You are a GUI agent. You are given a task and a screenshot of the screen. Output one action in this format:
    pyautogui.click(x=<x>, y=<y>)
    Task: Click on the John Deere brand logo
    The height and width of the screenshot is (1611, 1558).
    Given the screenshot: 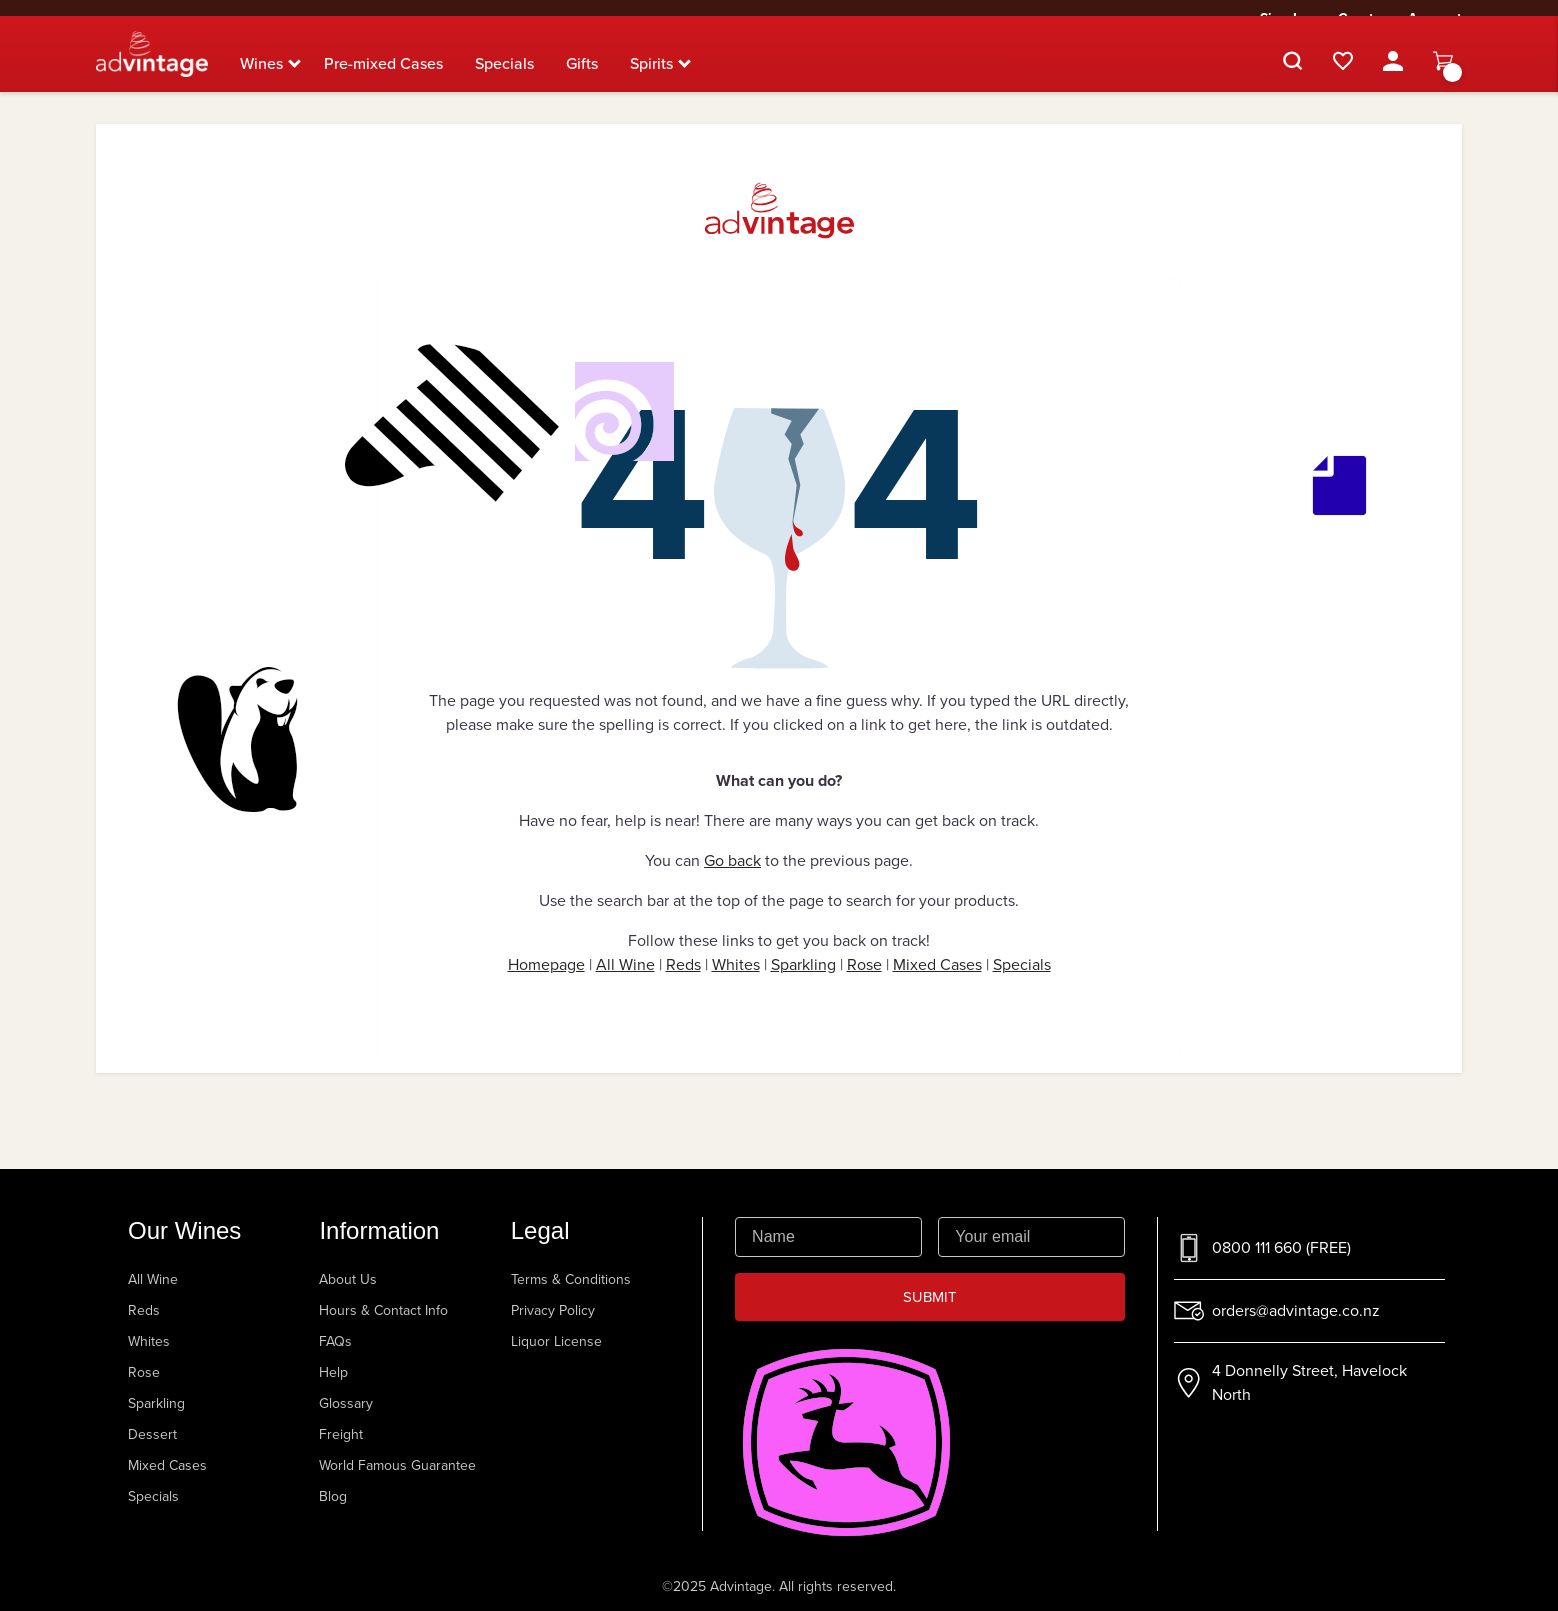 What is the action you would take?
    pyautogui.click(x=846, y=1442)
    